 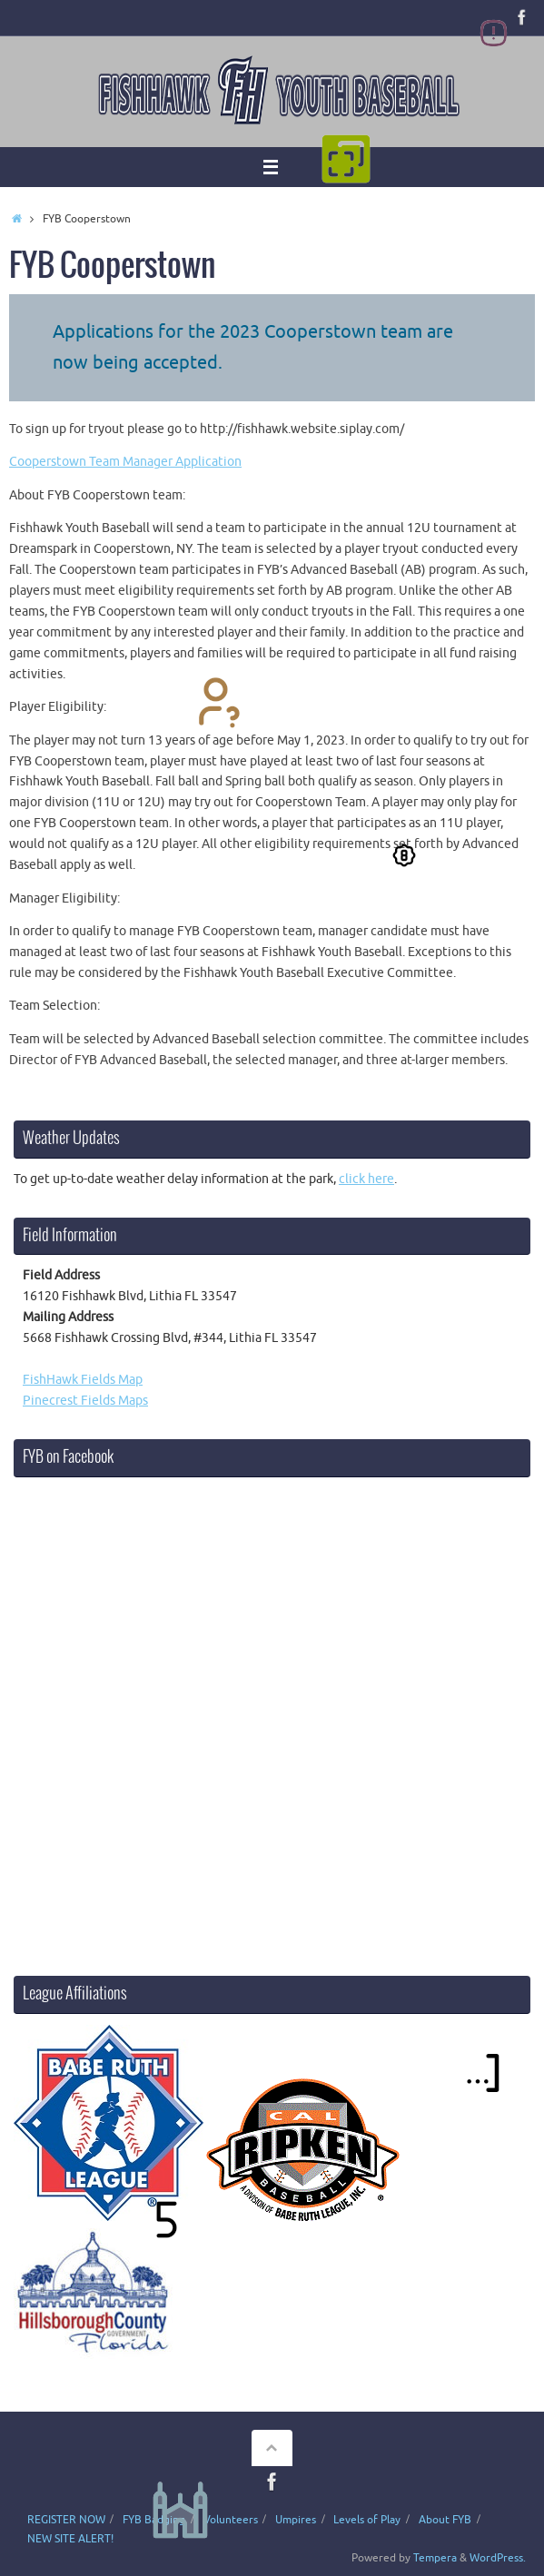 What do you see at coordinates (180, 2511) in the screenshot?
I see `locate nearby synagogues on a map` at bounding box center [180, 2511].